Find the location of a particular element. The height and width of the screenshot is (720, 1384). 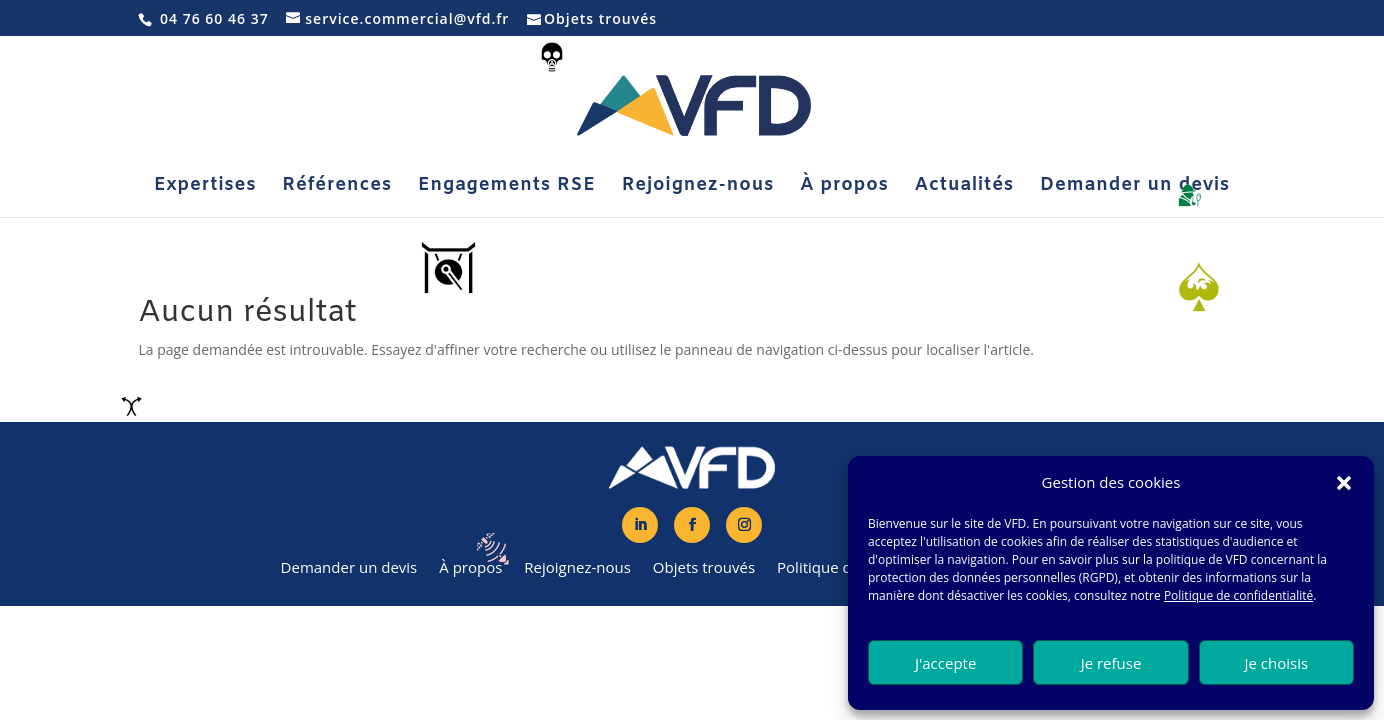

trigger a sound or audio alert is located at coordinates (448, 267).